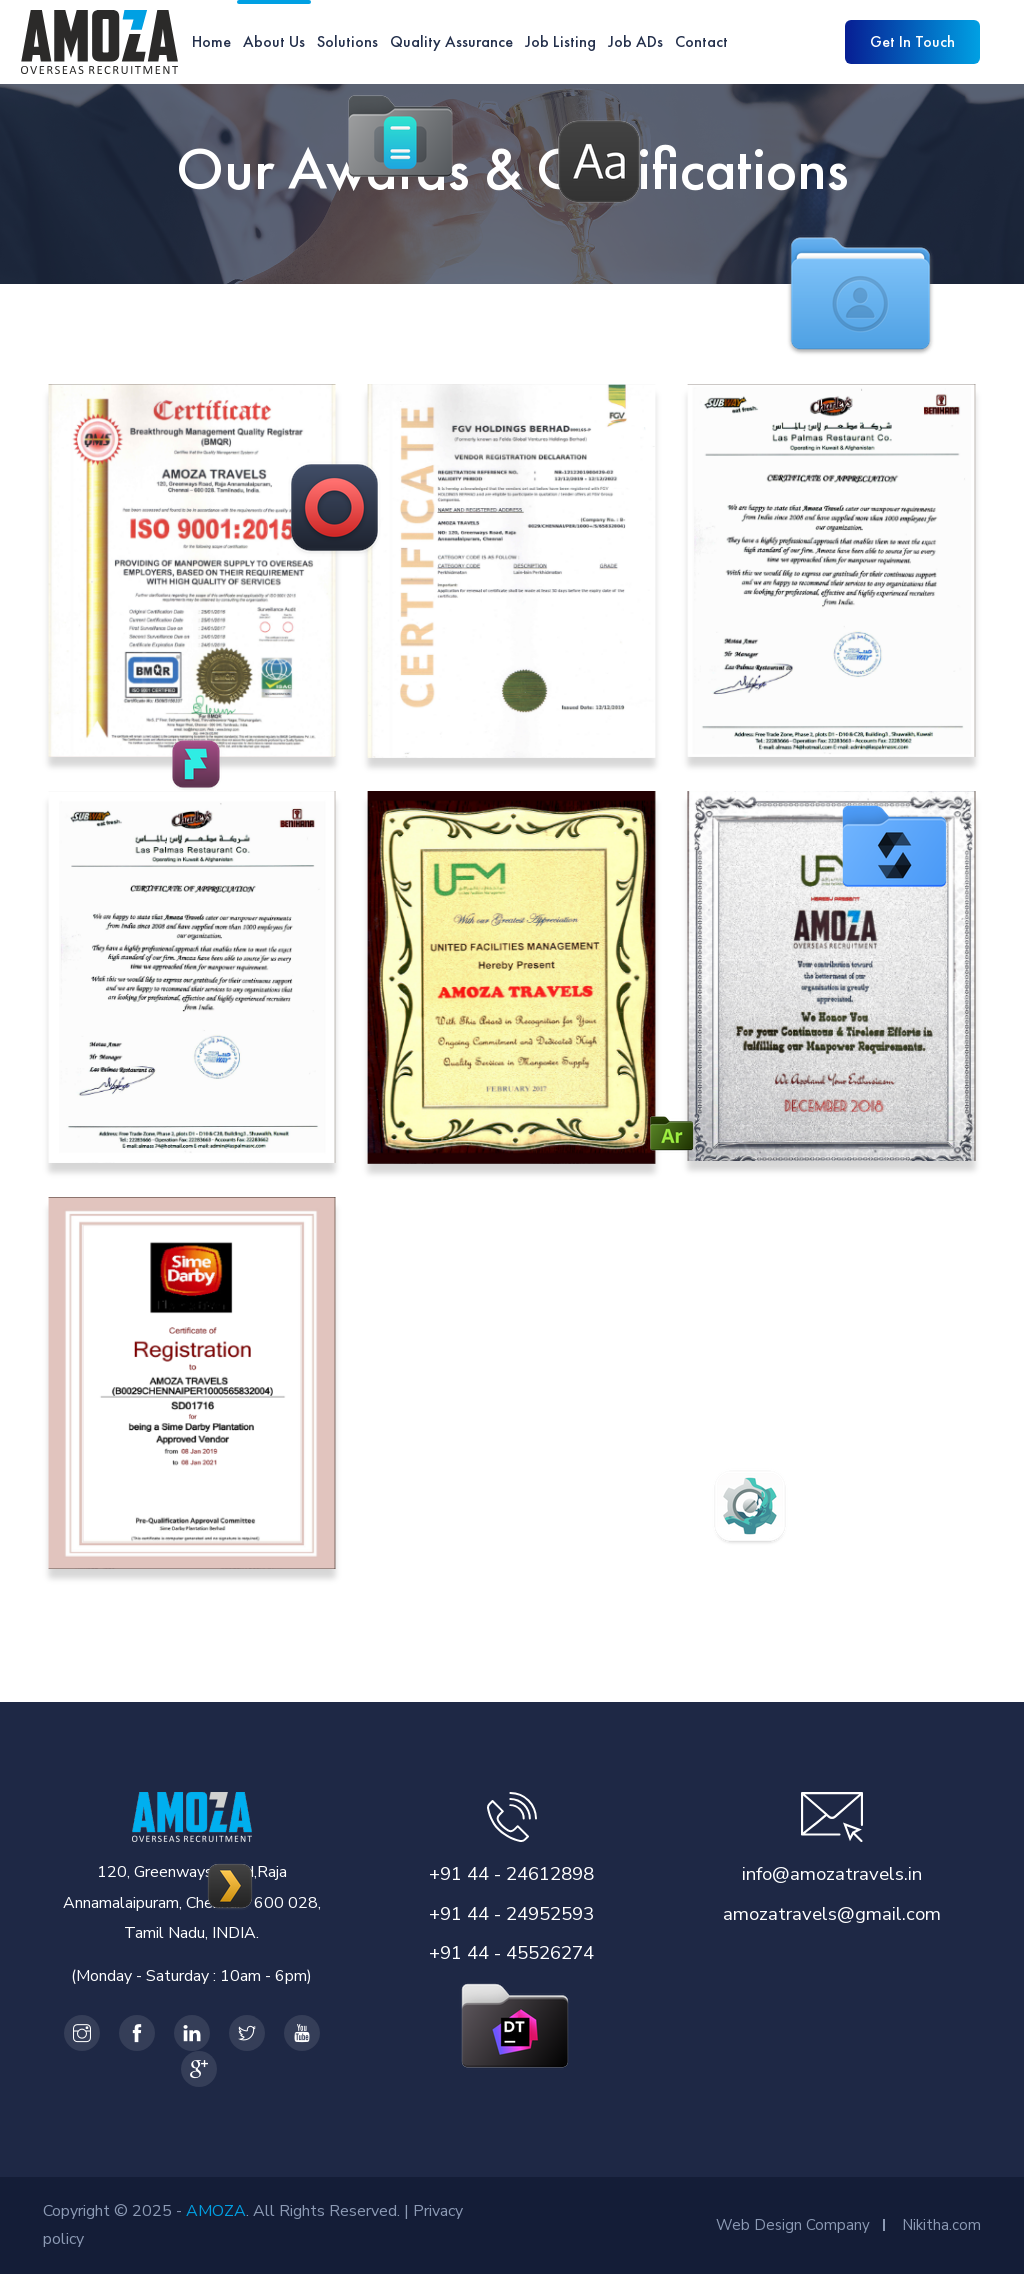 The height and width of the screenshot is (2274, 1024). What do you see at coordinates (196, 764) in the screenshot?
I see `open fightcade app` at bounding box center [196, 764].